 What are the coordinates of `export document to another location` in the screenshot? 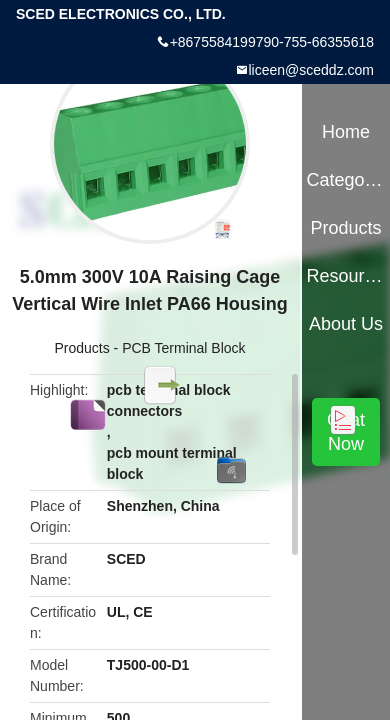 It's located at (160, 385).